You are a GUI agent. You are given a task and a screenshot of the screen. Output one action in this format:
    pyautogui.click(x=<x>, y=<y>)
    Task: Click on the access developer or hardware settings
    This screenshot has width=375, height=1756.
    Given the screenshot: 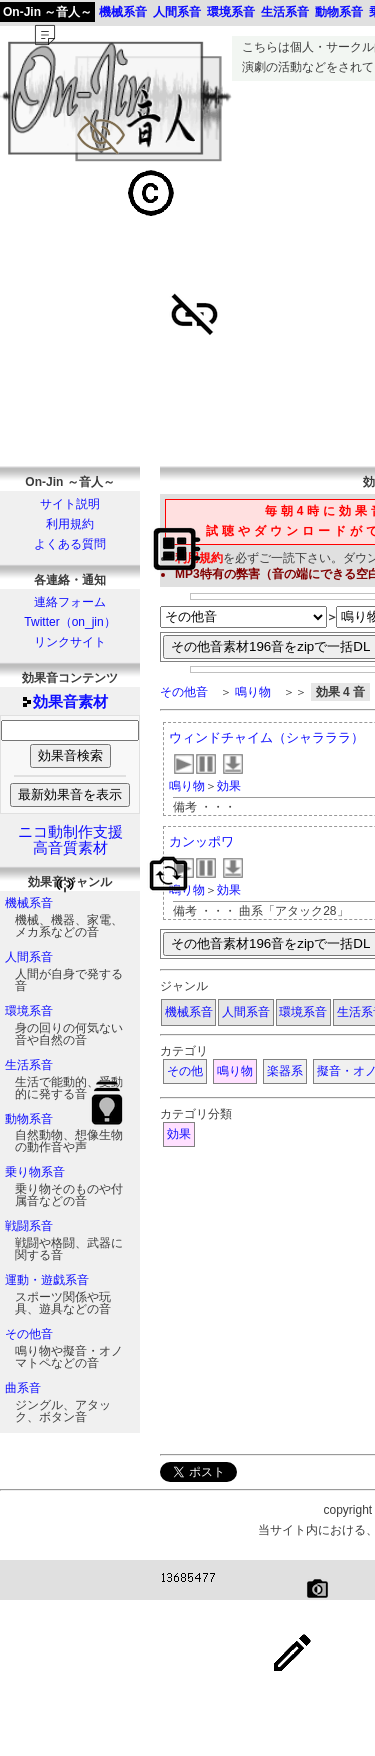 What is the action you would take?
    pyautogui.click(x=177, y=549)
    